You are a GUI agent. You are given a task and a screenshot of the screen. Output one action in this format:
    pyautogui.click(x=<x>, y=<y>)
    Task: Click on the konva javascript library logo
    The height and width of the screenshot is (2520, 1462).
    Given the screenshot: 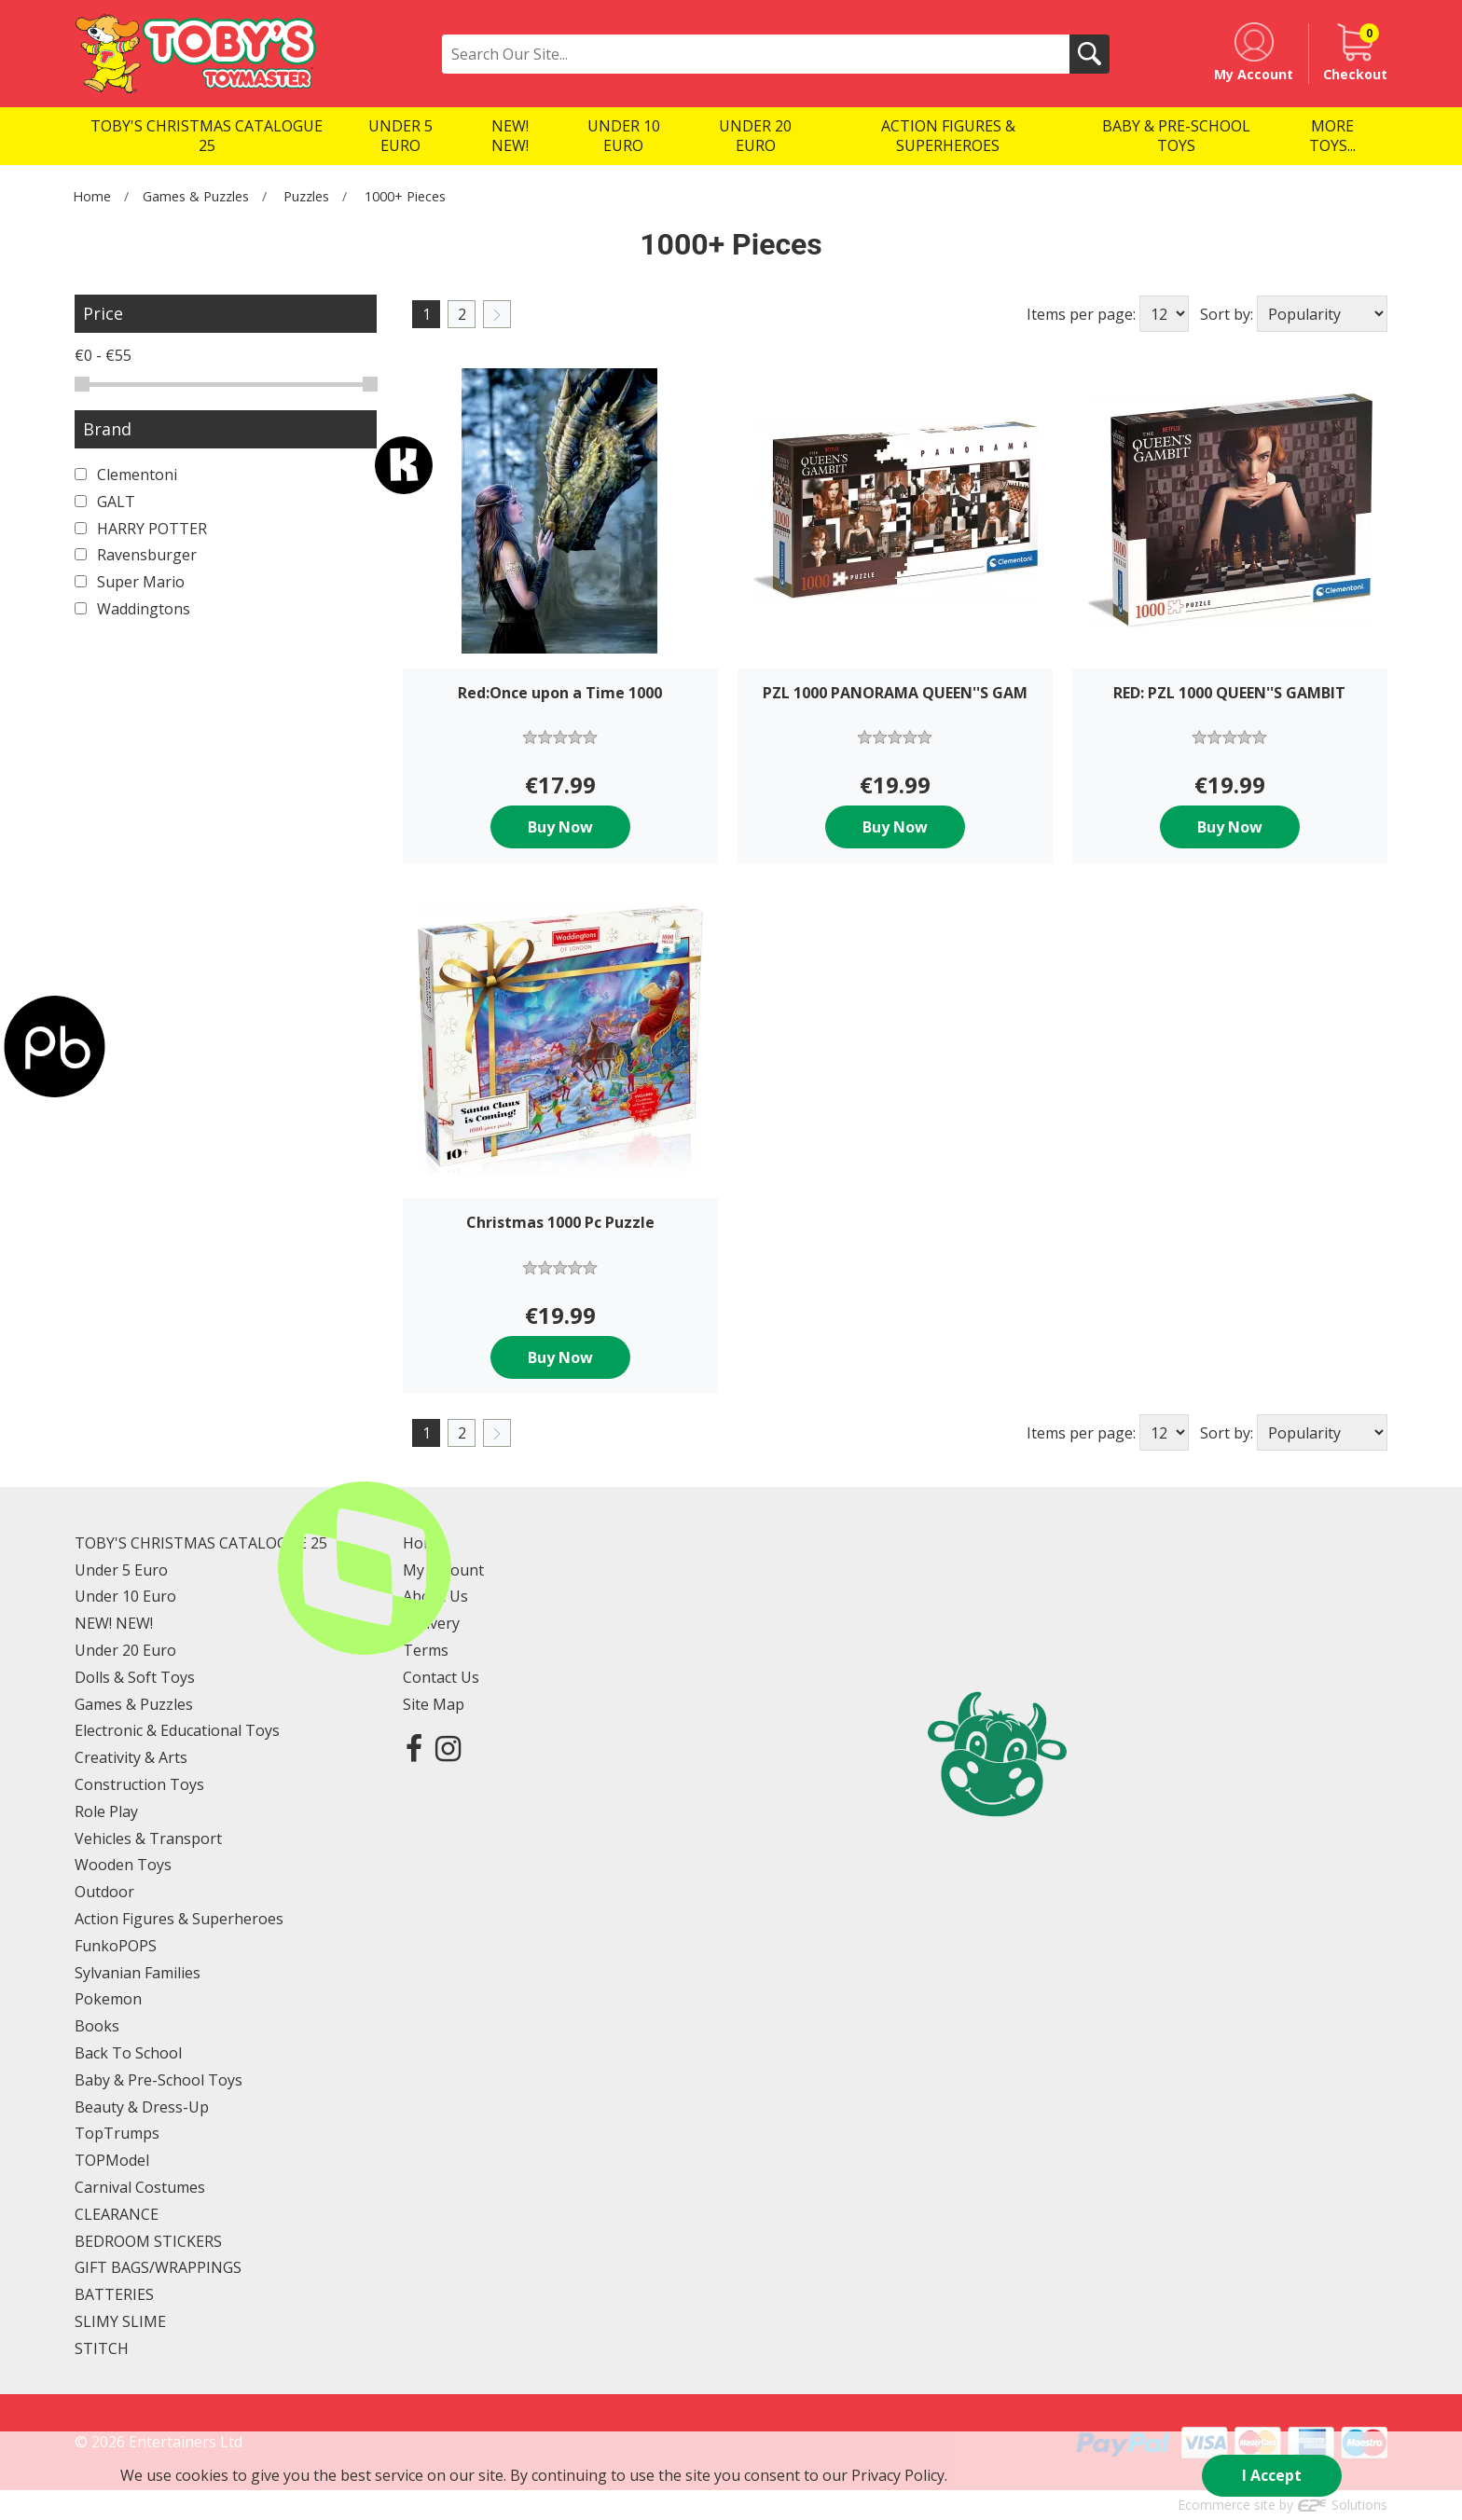 What is the action you would take?
    pyautogui.click(x=404, y=465)
    